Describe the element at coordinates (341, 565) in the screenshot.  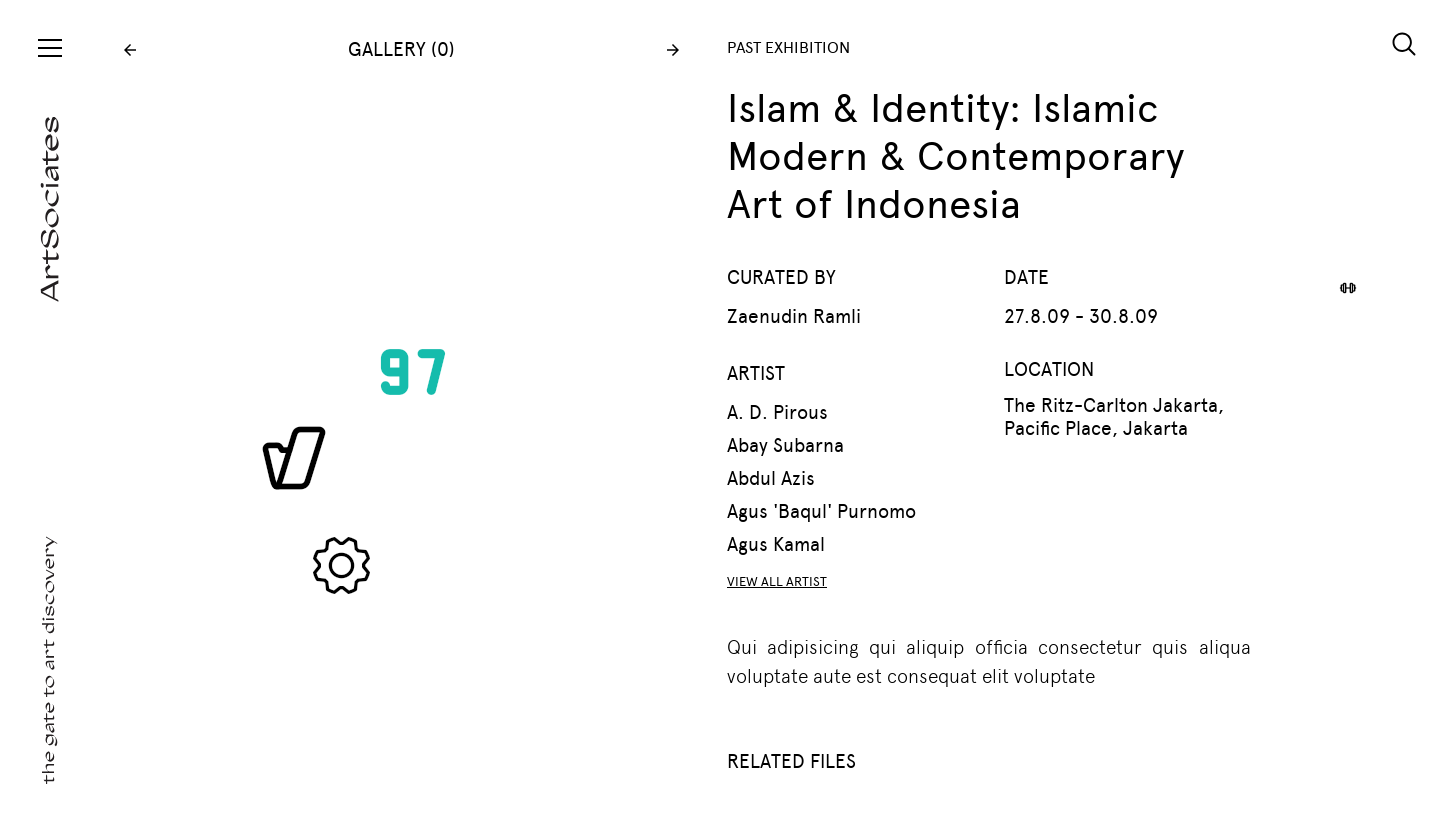
I see `access settings` at that location.